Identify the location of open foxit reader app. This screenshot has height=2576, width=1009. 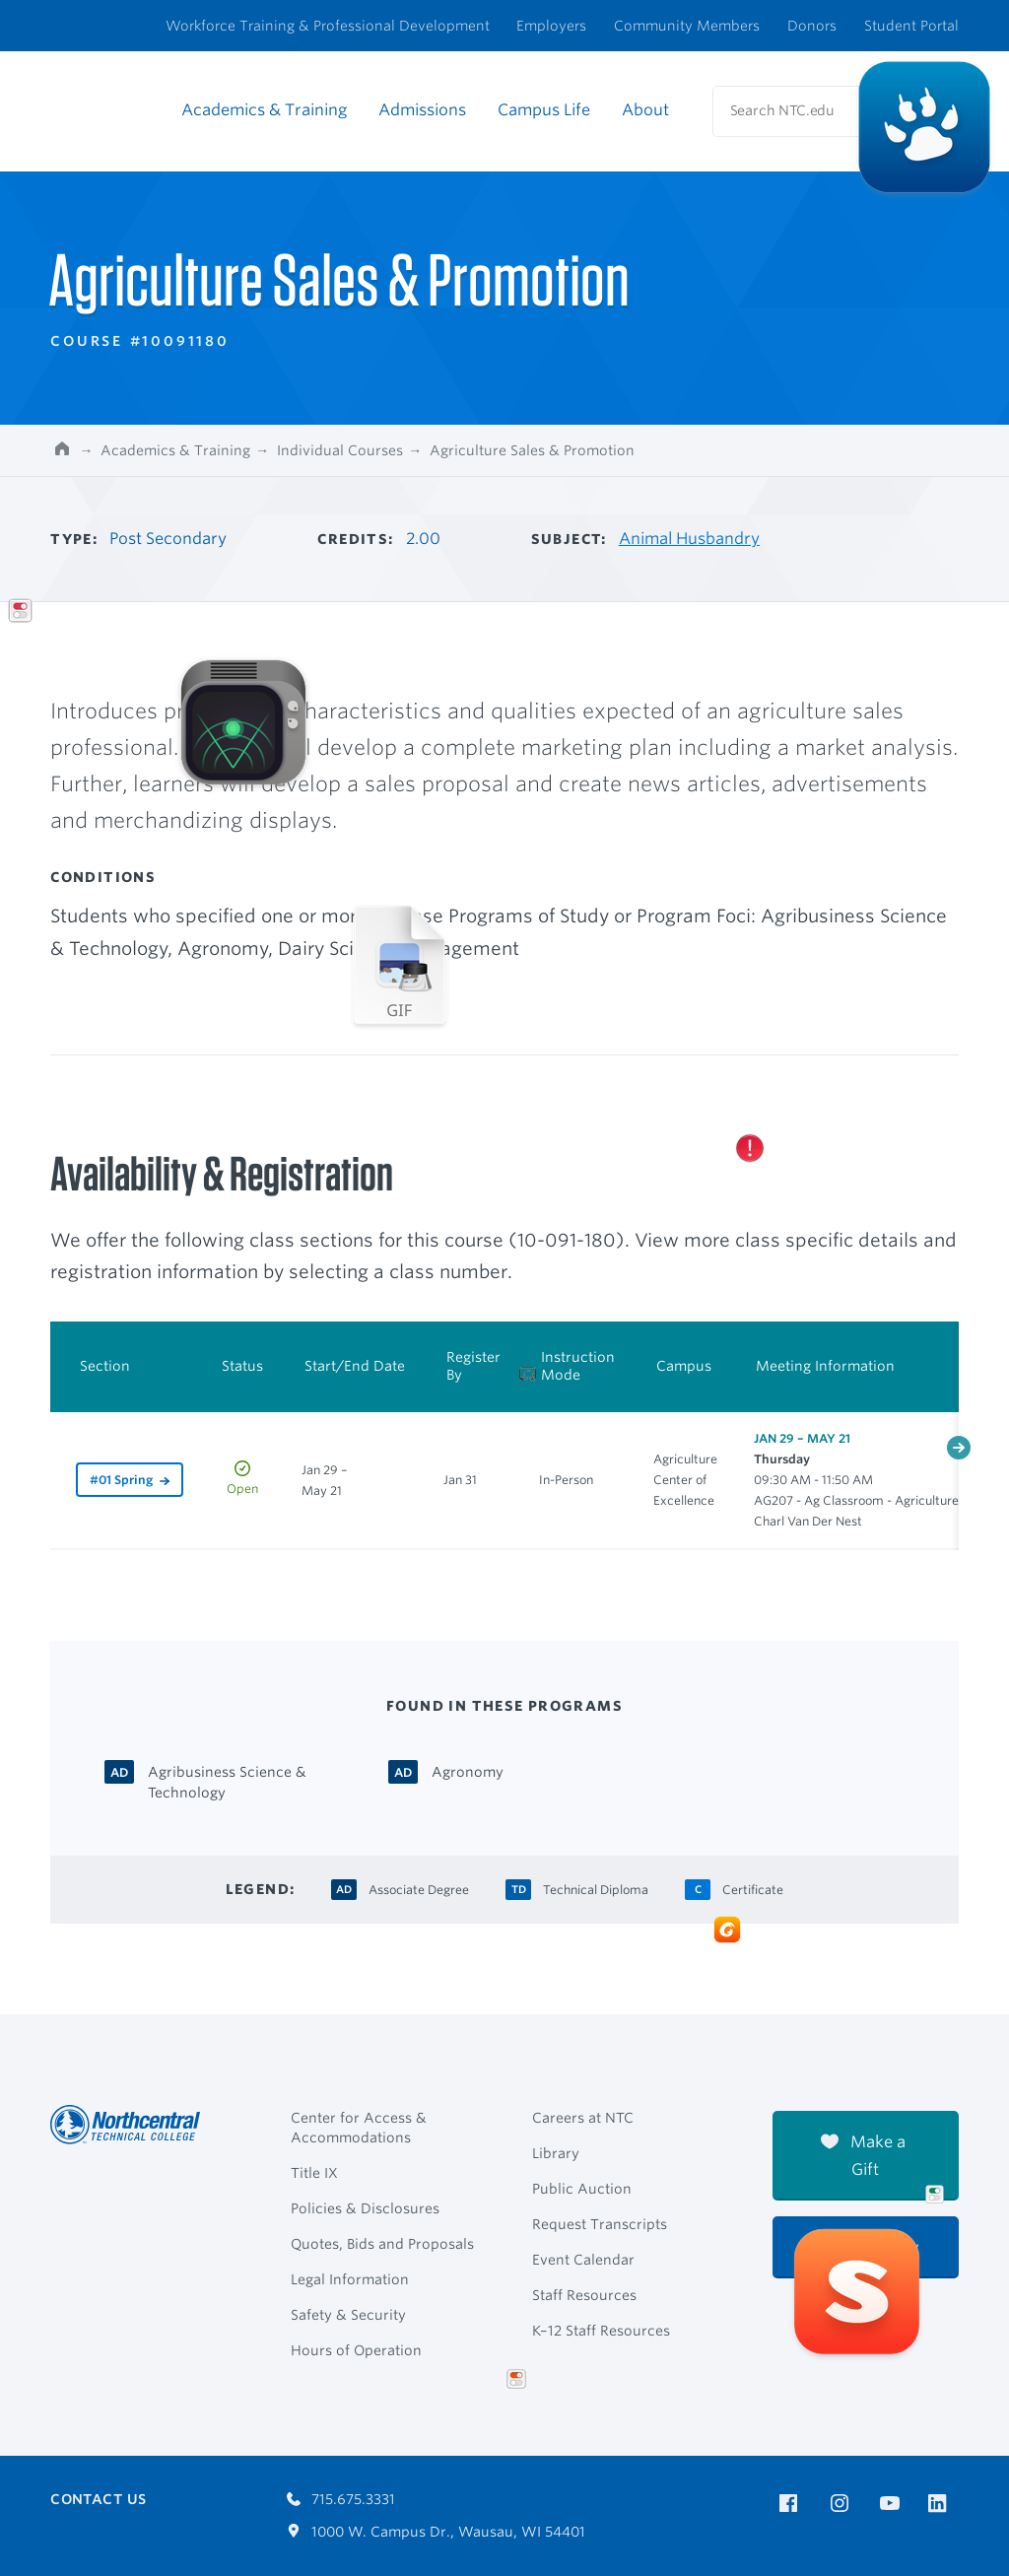
(727, 1930).